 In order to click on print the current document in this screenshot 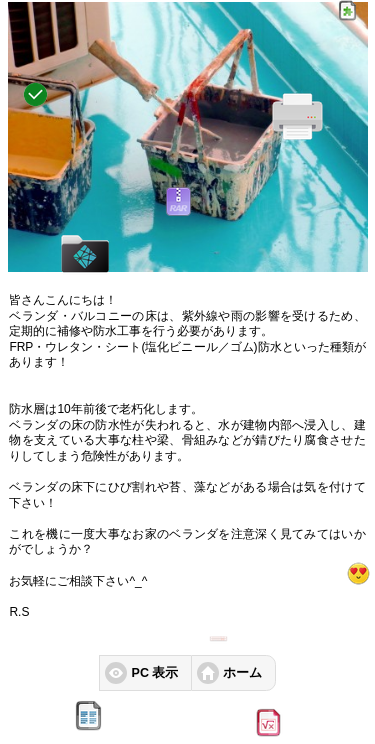, I will do `click(297, 116)`.